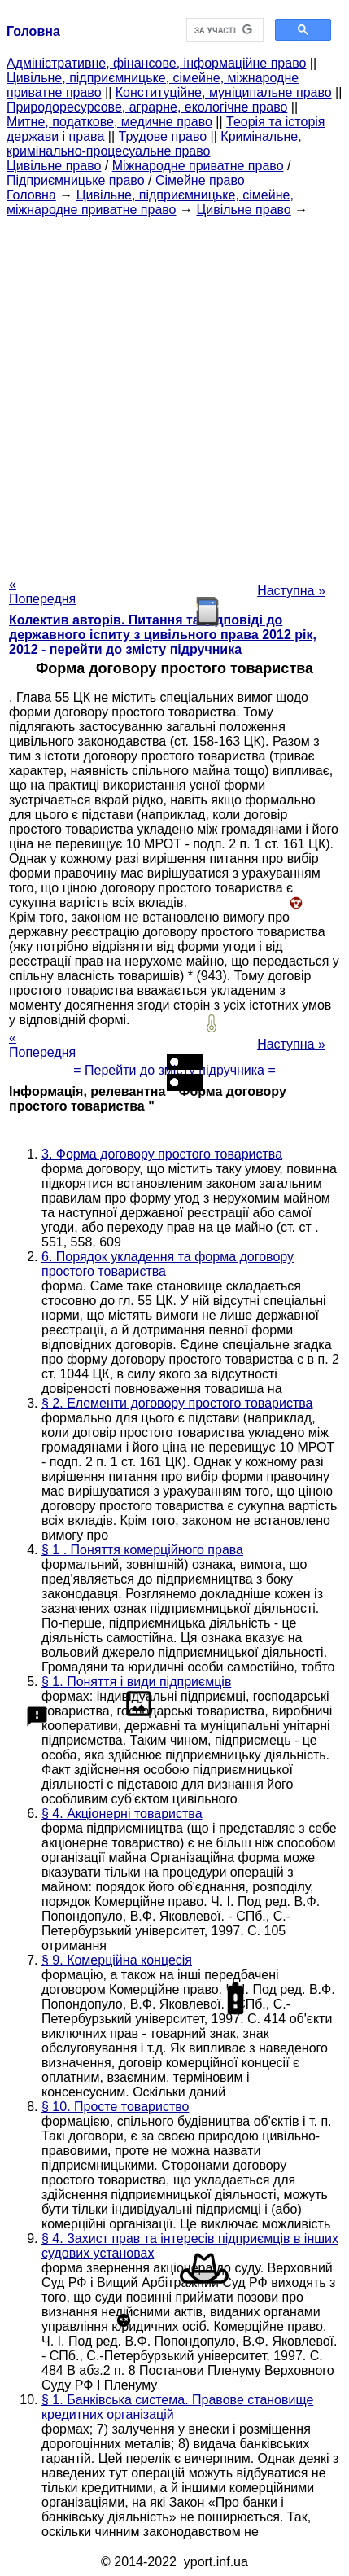 This screenshot has height=2576, width=349. Describe the element at coordinates (138, 1703) in the screenshot. I see `view original image without cropping` at that location.